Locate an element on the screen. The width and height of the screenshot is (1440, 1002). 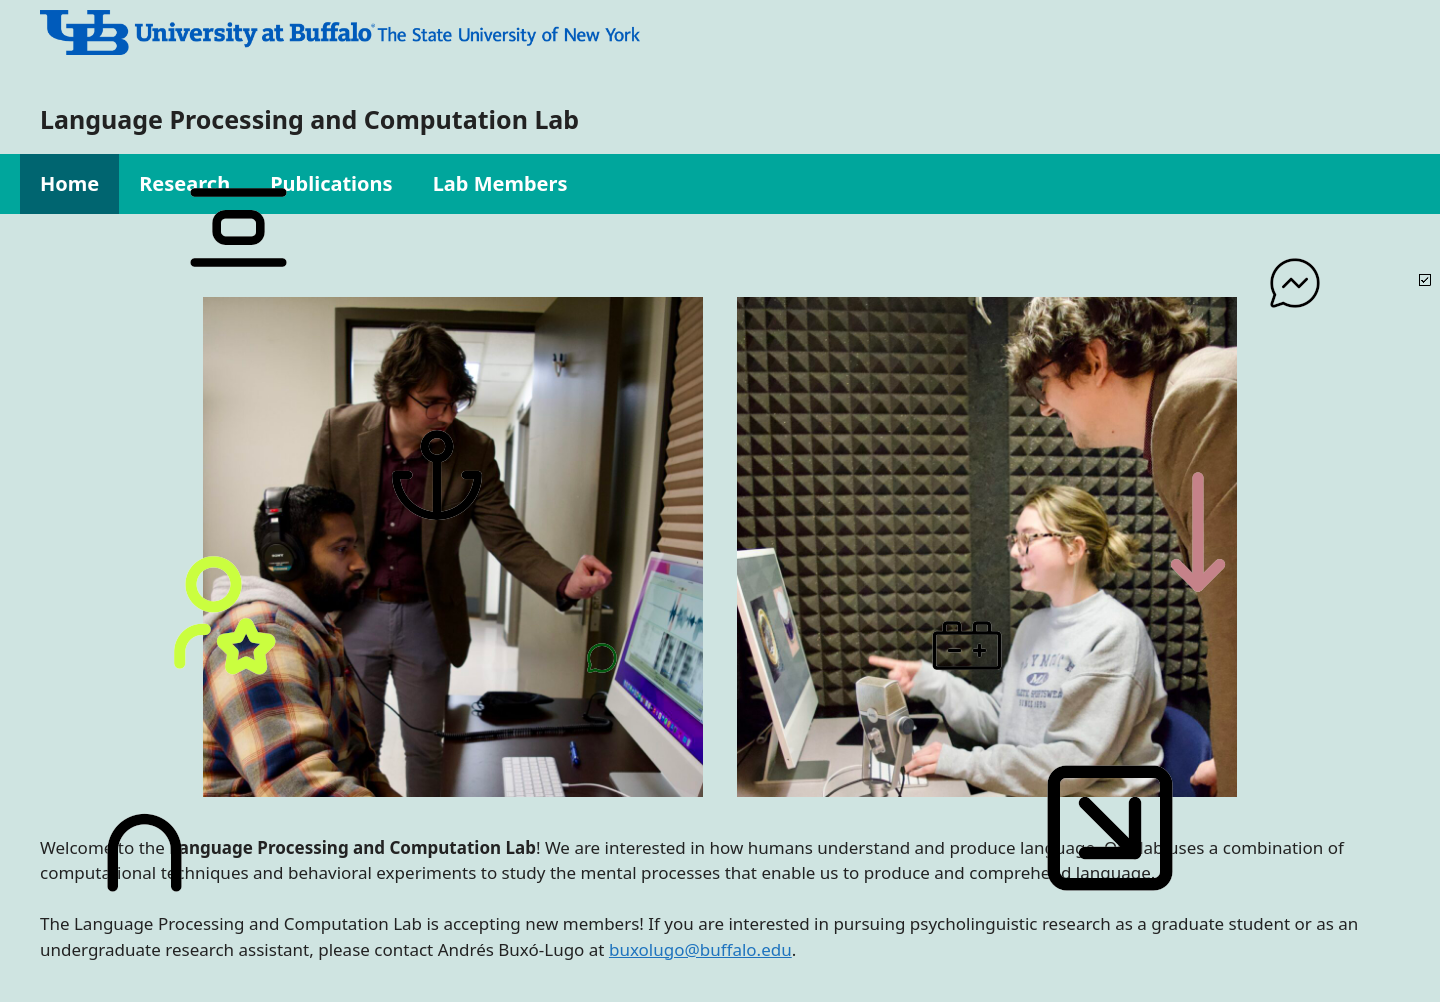
view or access favorite user is located at coordinates (213, 612).